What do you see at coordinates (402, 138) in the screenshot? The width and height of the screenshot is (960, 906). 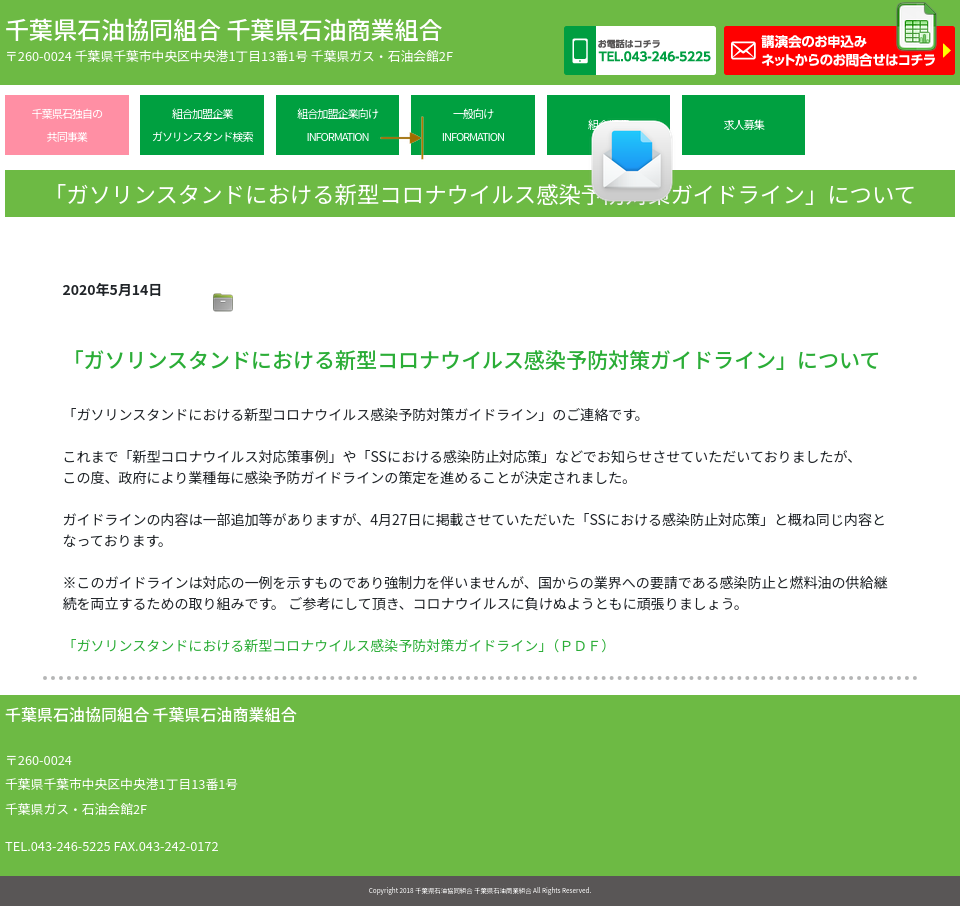 I see `go to the last item or page` at bounding box center [402, 138].